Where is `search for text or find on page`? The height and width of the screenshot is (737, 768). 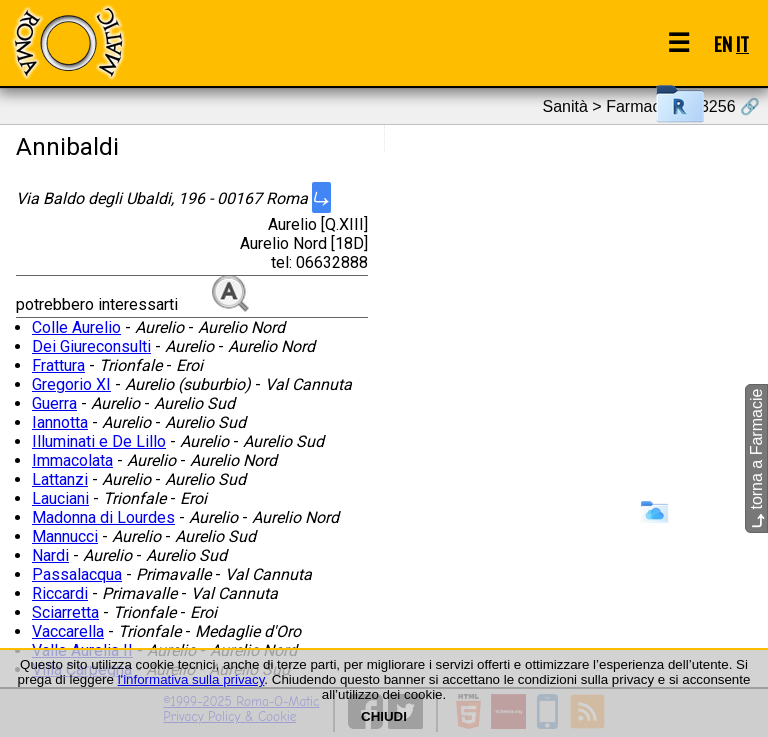
search for text or find on page is located at coordinates (230, 293).